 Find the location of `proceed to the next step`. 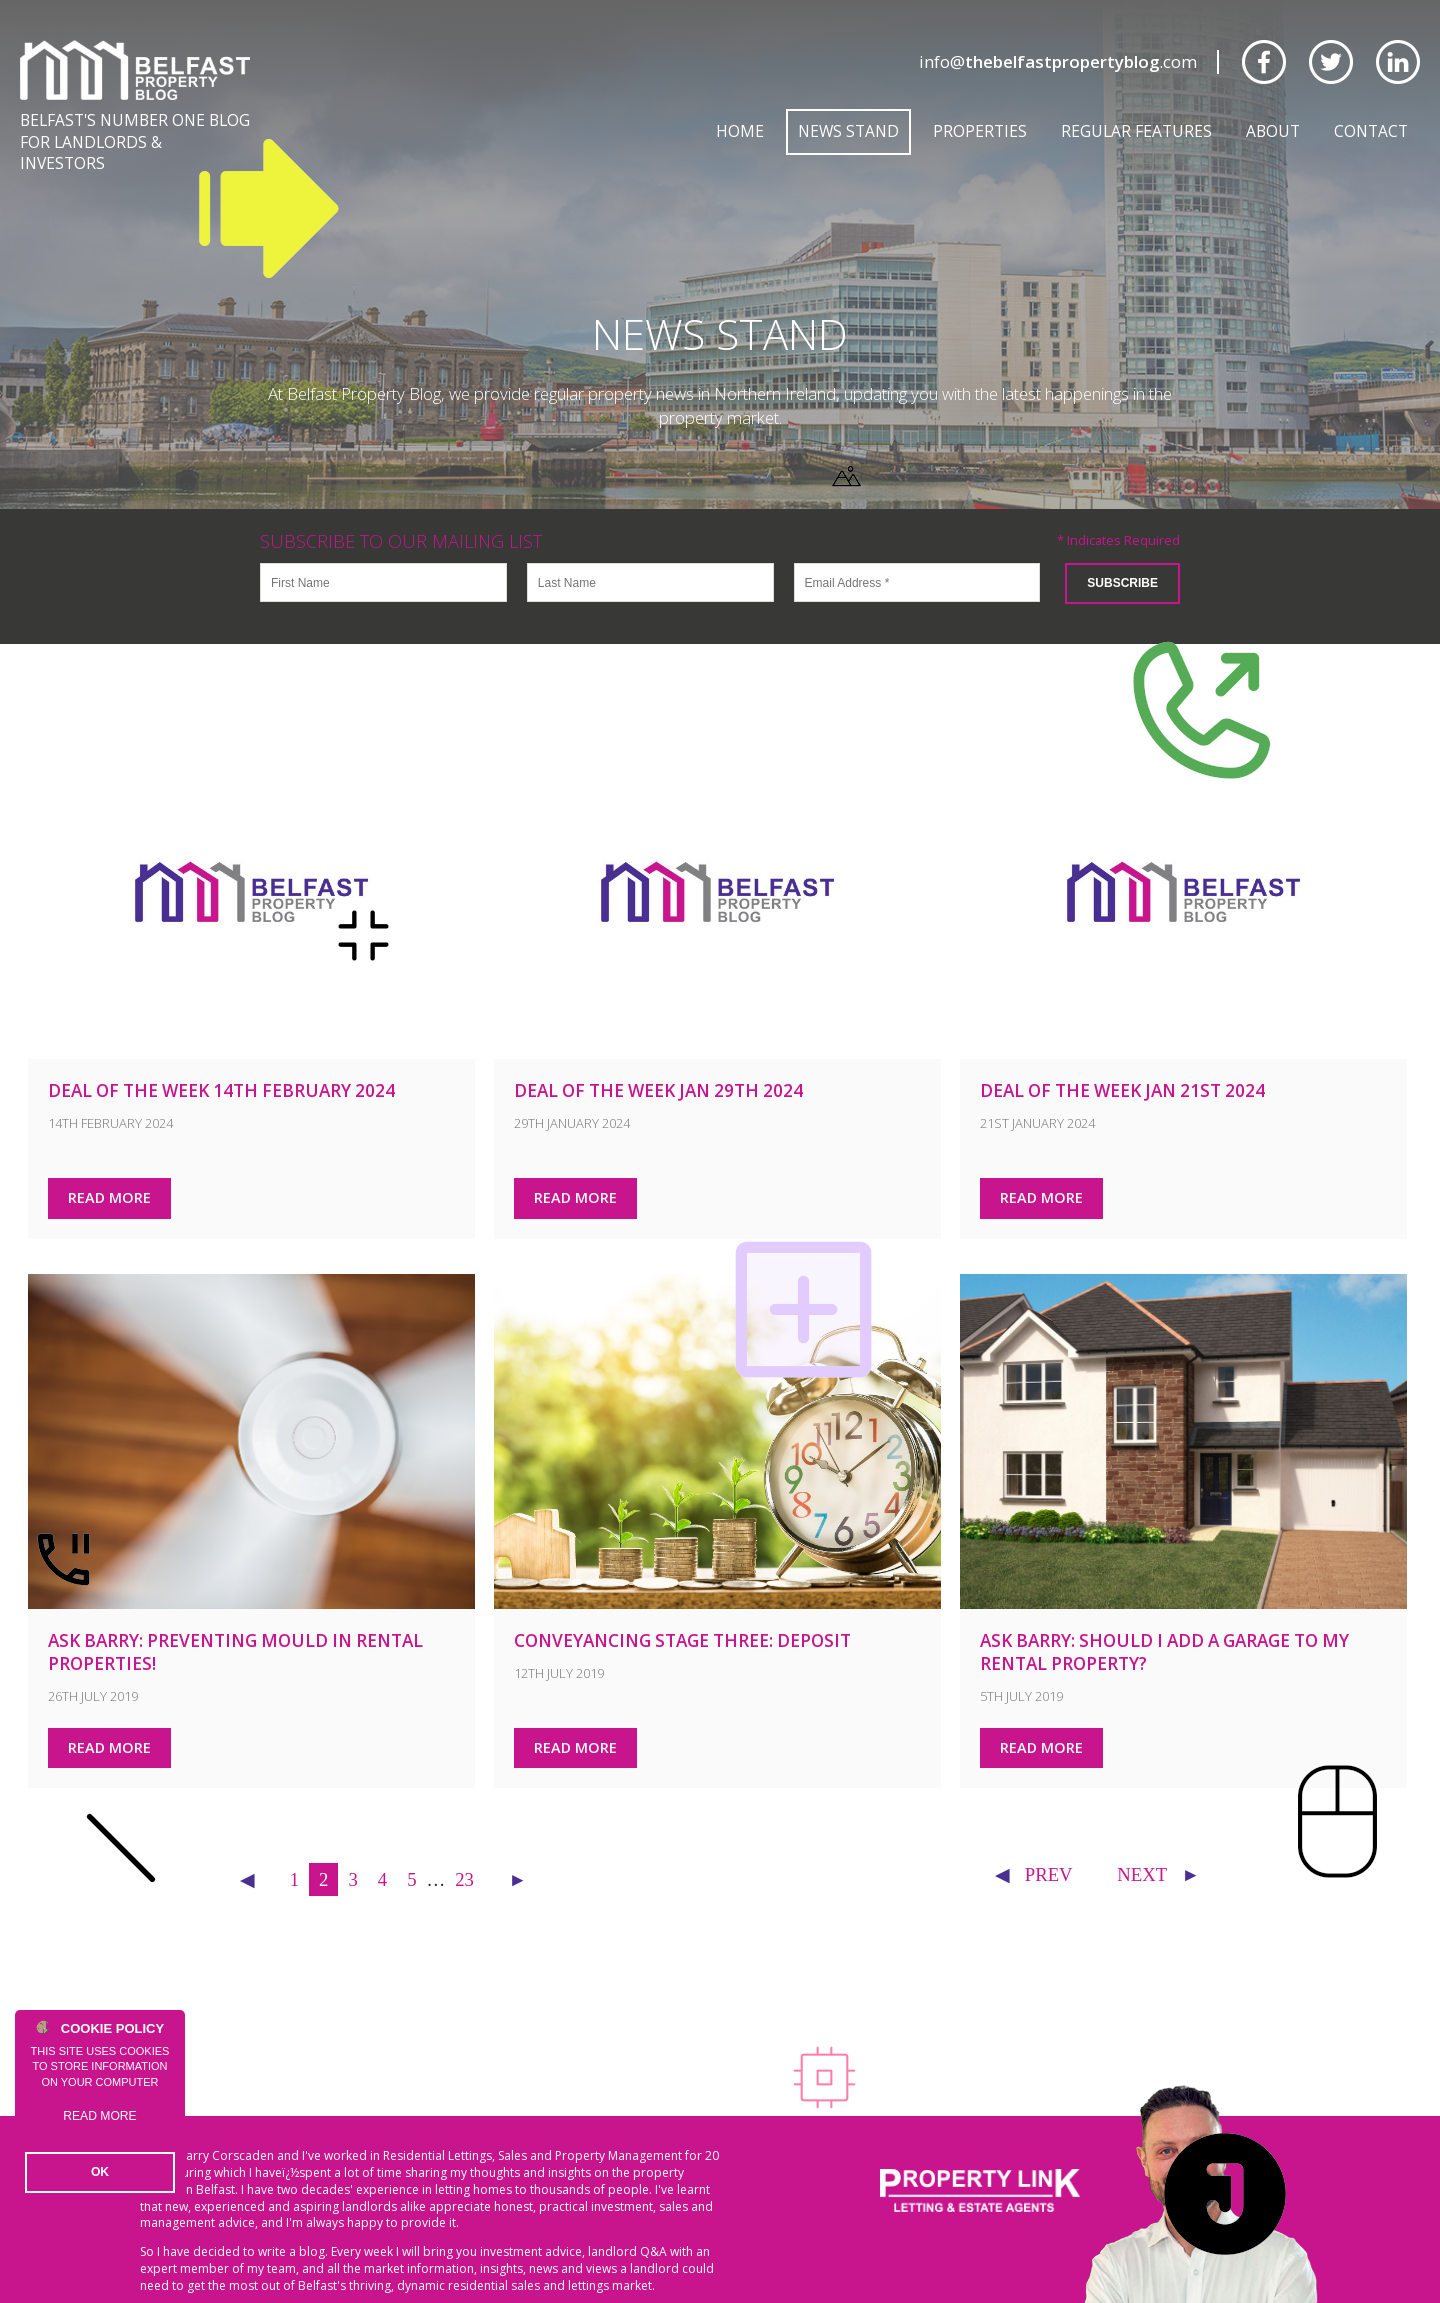

proceed to the next step is located at coordinates (263, 208).